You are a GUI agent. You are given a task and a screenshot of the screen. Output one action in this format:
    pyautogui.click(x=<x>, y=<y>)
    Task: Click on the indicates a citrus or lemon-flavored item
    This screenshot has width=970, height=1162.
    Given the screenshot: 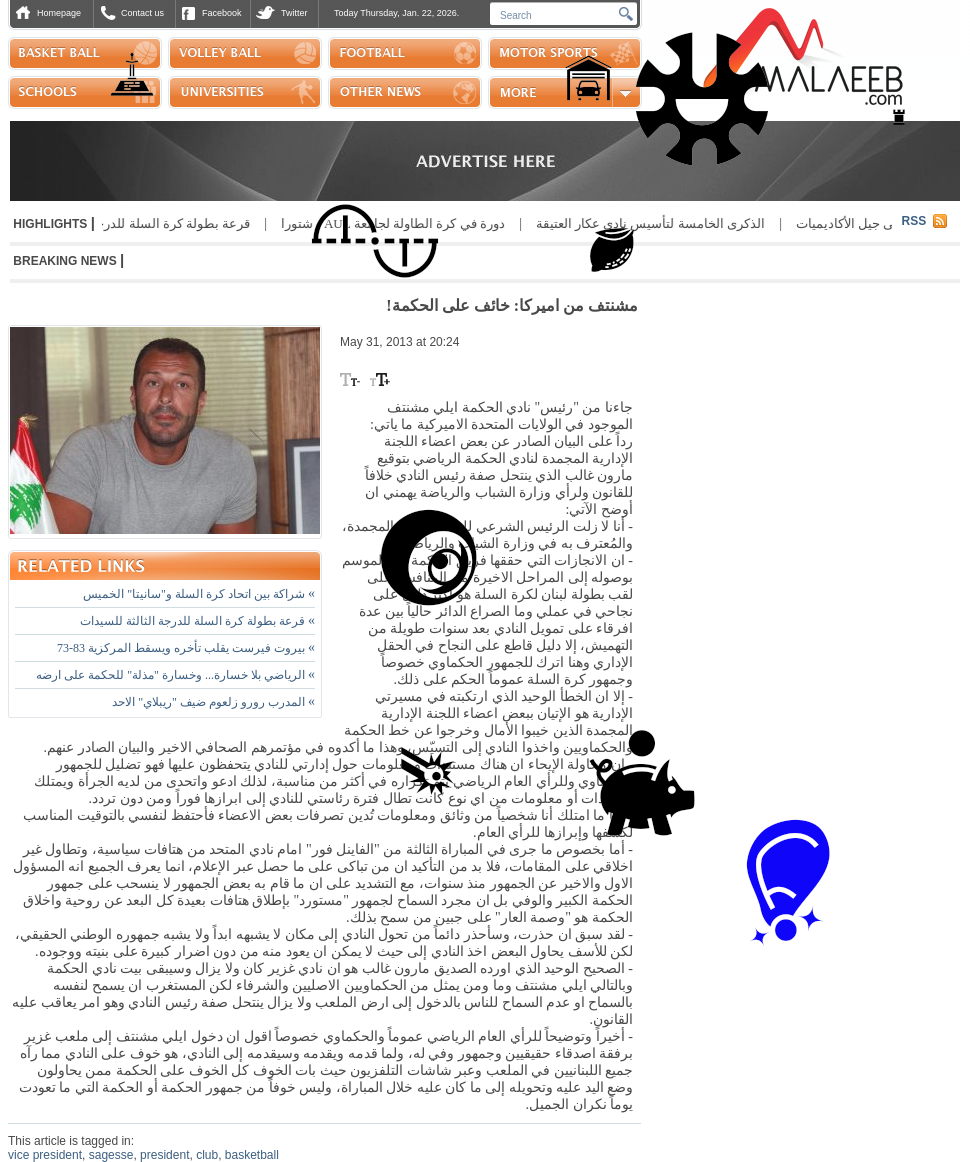 What is the action you would take?
    pyautogui.click(x=612, y=250)
    